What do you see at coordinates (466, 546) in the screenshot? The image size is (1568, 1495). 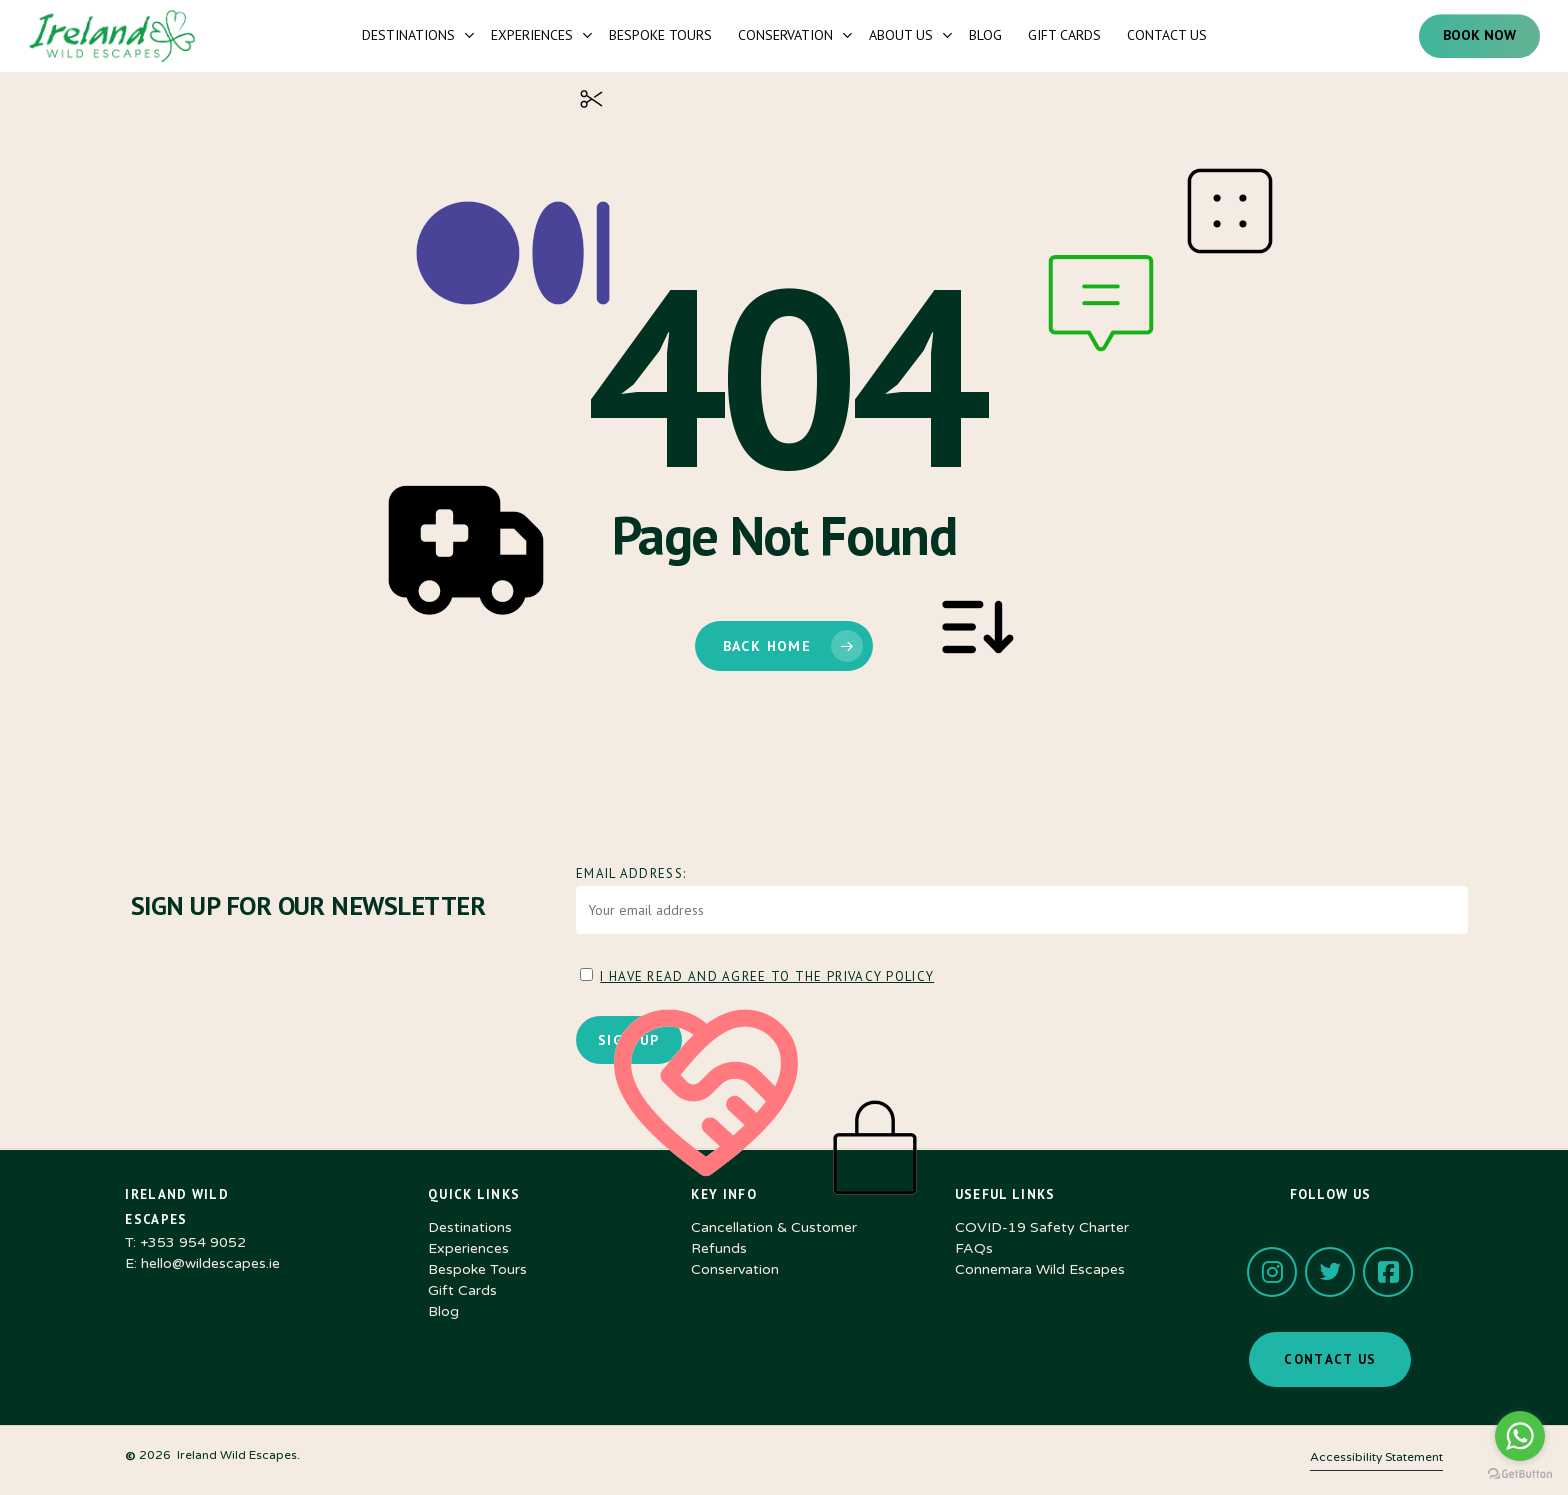 I see `request emergency medical services` at bounding box center [466, 546].